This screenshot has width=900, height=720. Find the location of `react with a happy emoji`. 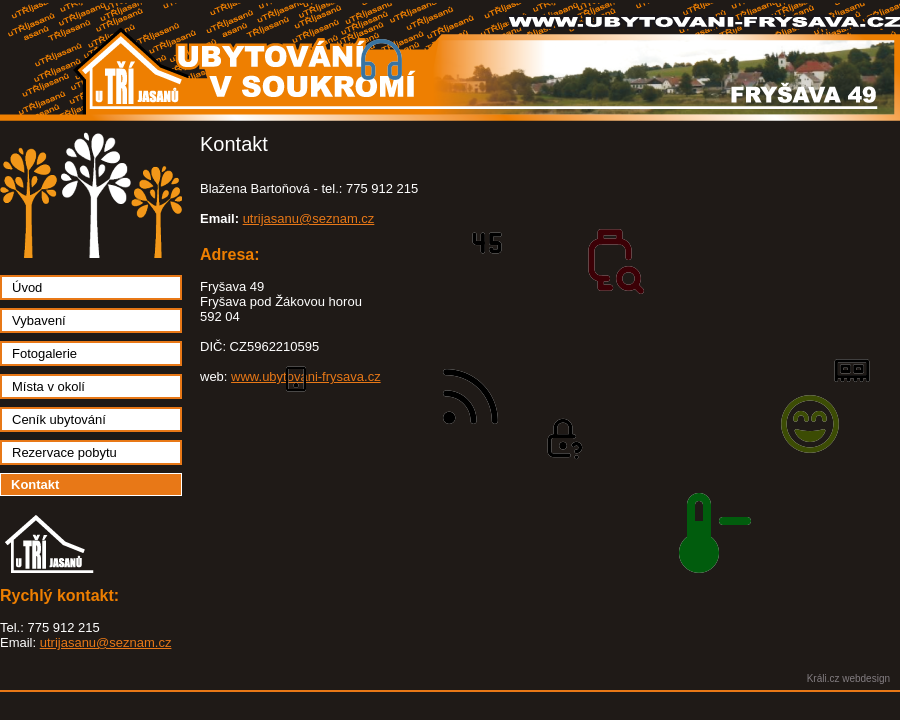

react with a happy emoji is located at coordinates (810, 424).